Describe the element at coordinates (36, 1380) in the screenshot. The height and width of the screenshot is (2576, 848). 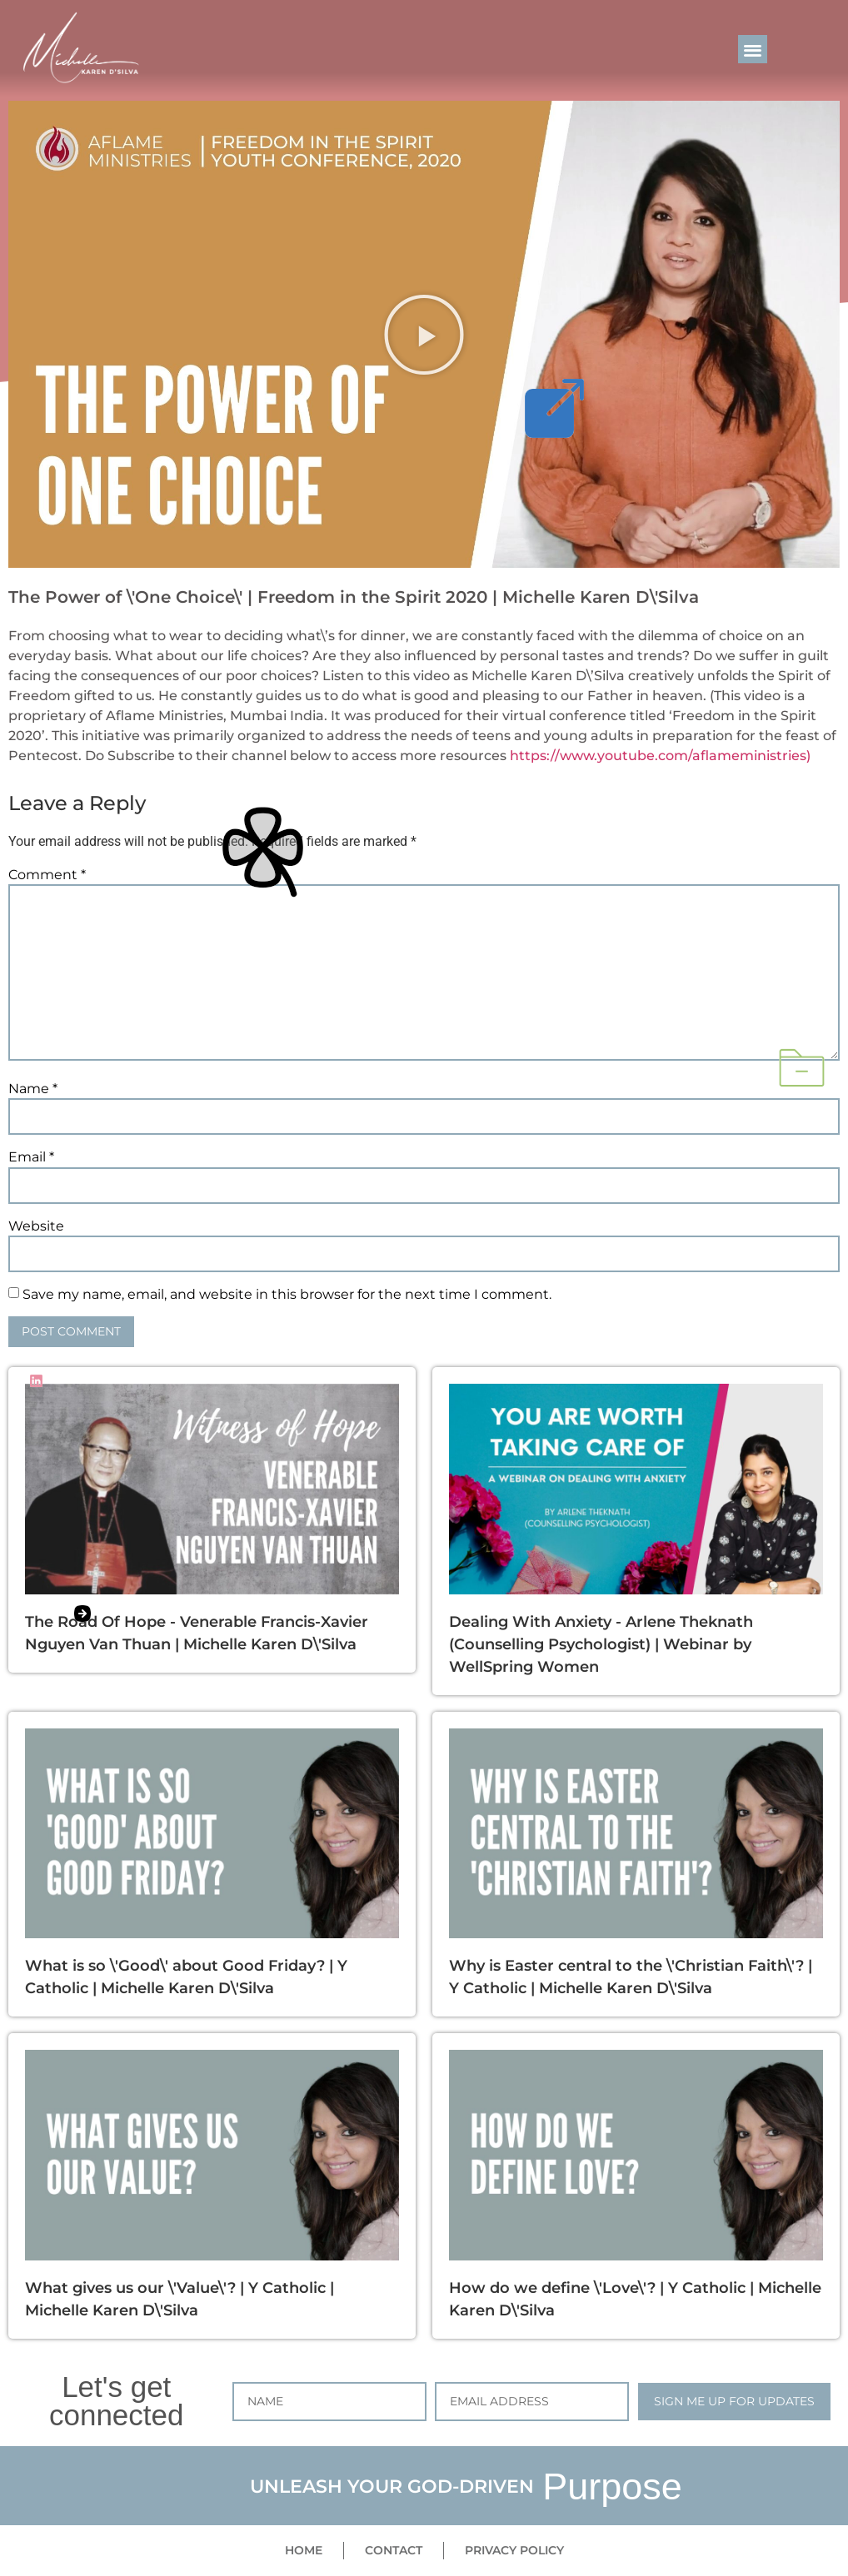
I see `connect with LinkedIn` at that location.